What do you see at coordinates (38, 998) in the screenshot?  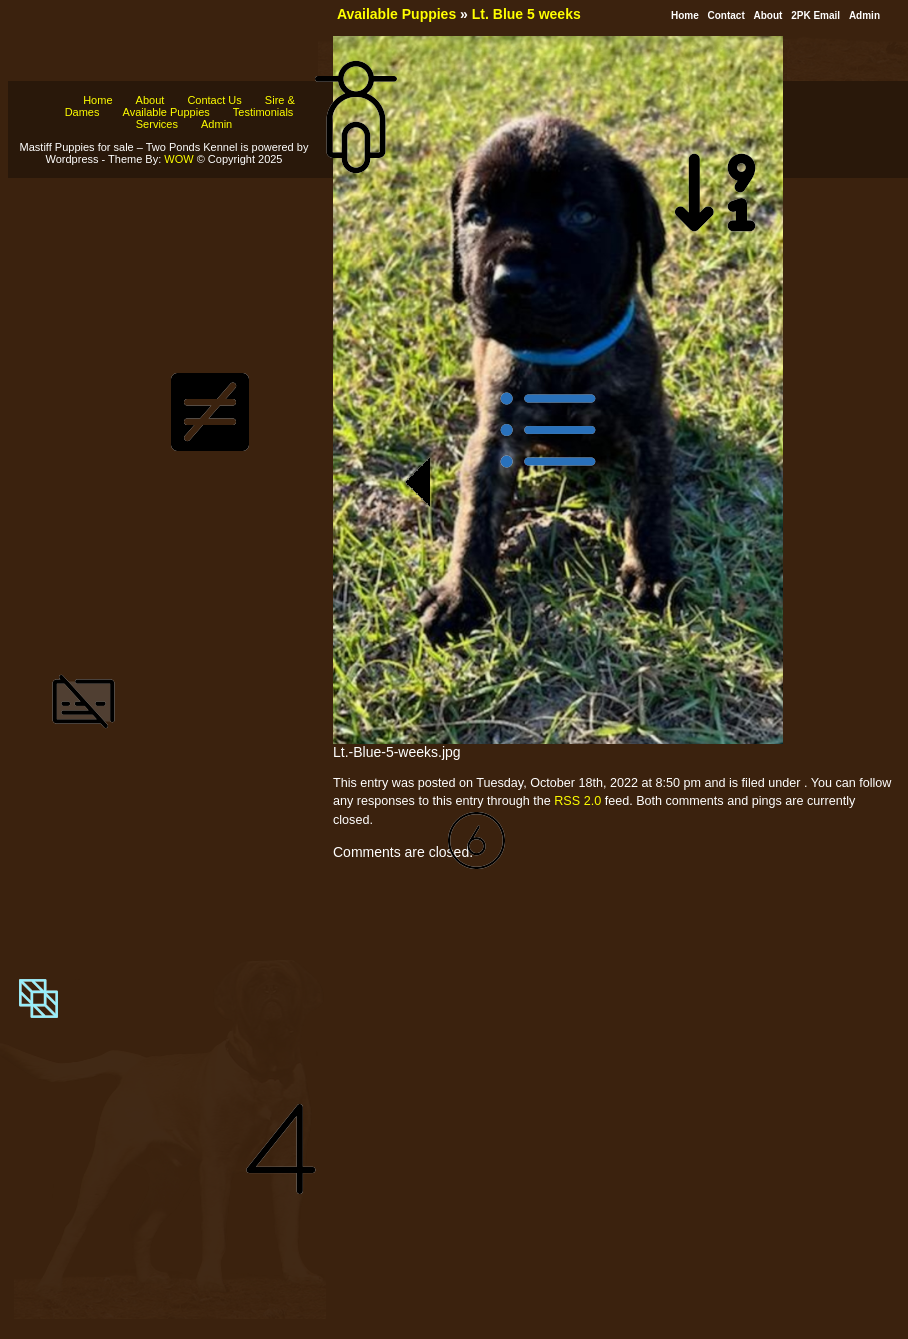 I see `exclude or subtract overlapping shapes in a design tool` at bounding box center [38, 998].